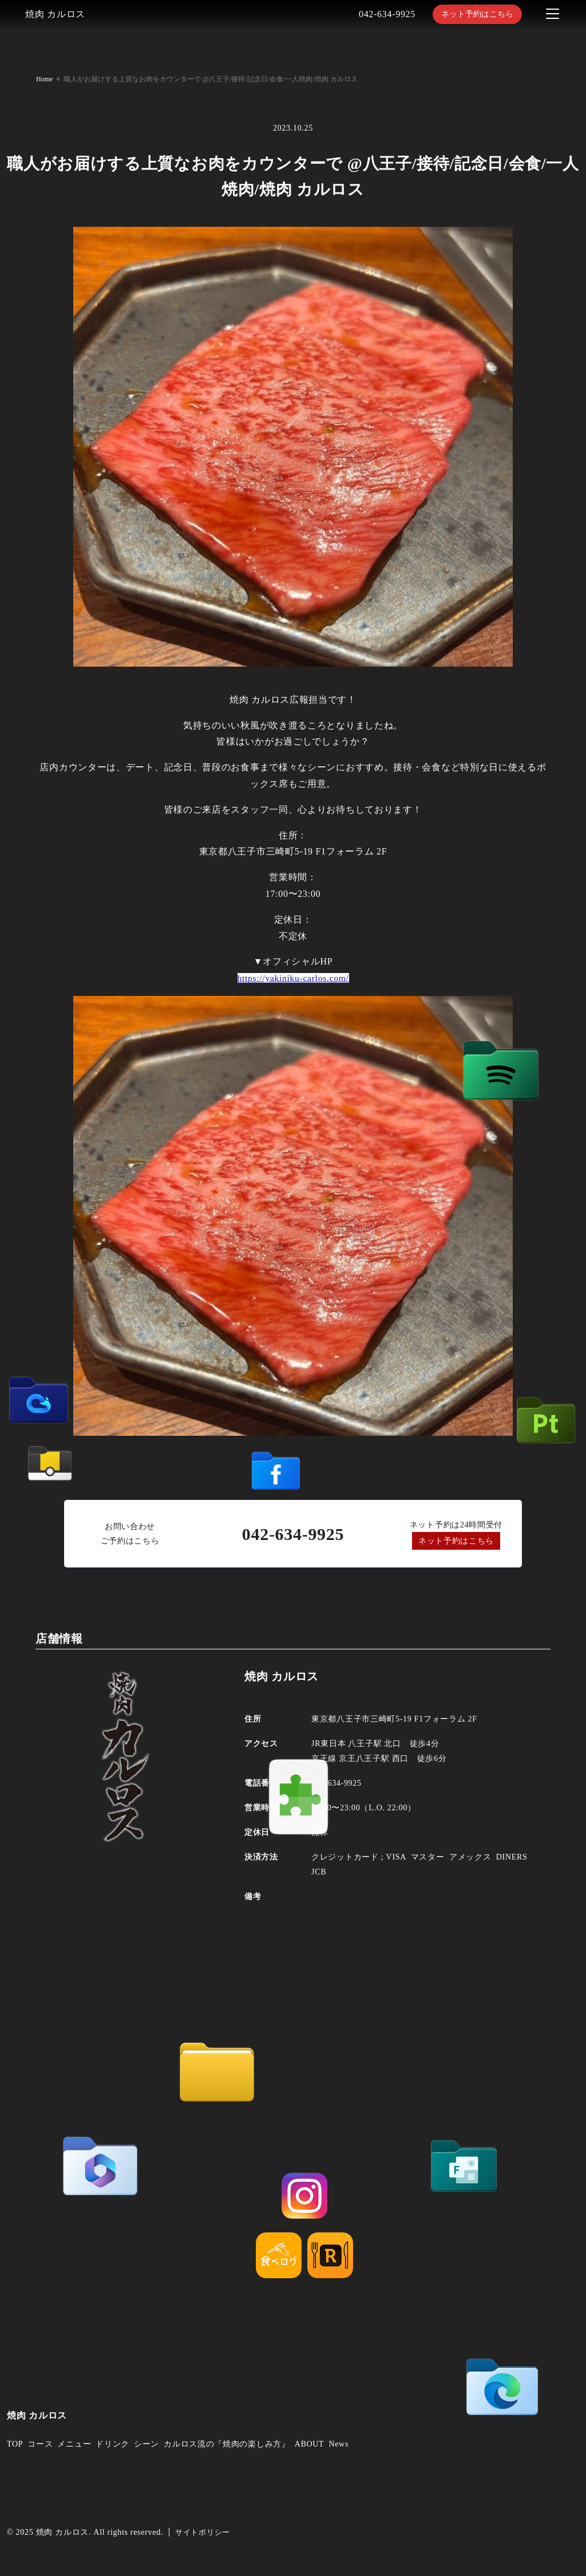 The width and height of the screenshot is (586, 2576). What do you see at coordinates (38, 1401) in the screenshot?
I see `open wondershare inclowdz cloud storage folder` at bounding box center [38, 1401].